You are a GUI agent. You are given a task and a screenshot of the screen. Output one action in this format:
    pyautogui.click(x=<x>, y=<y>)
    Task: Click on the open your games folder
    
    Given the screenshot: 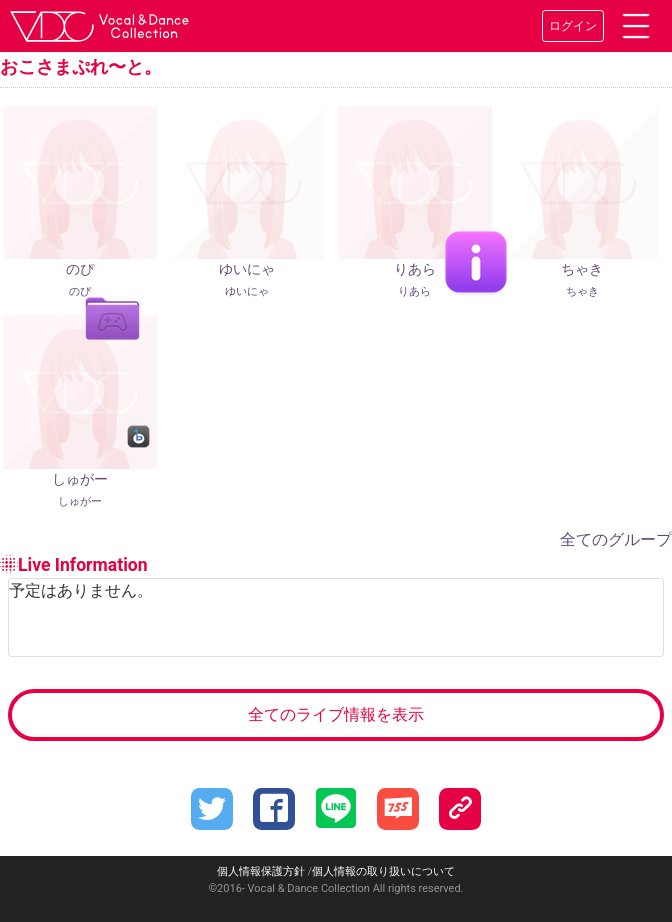 What is the action you would take?
    pyautogui.click(x=112, y=318)
    